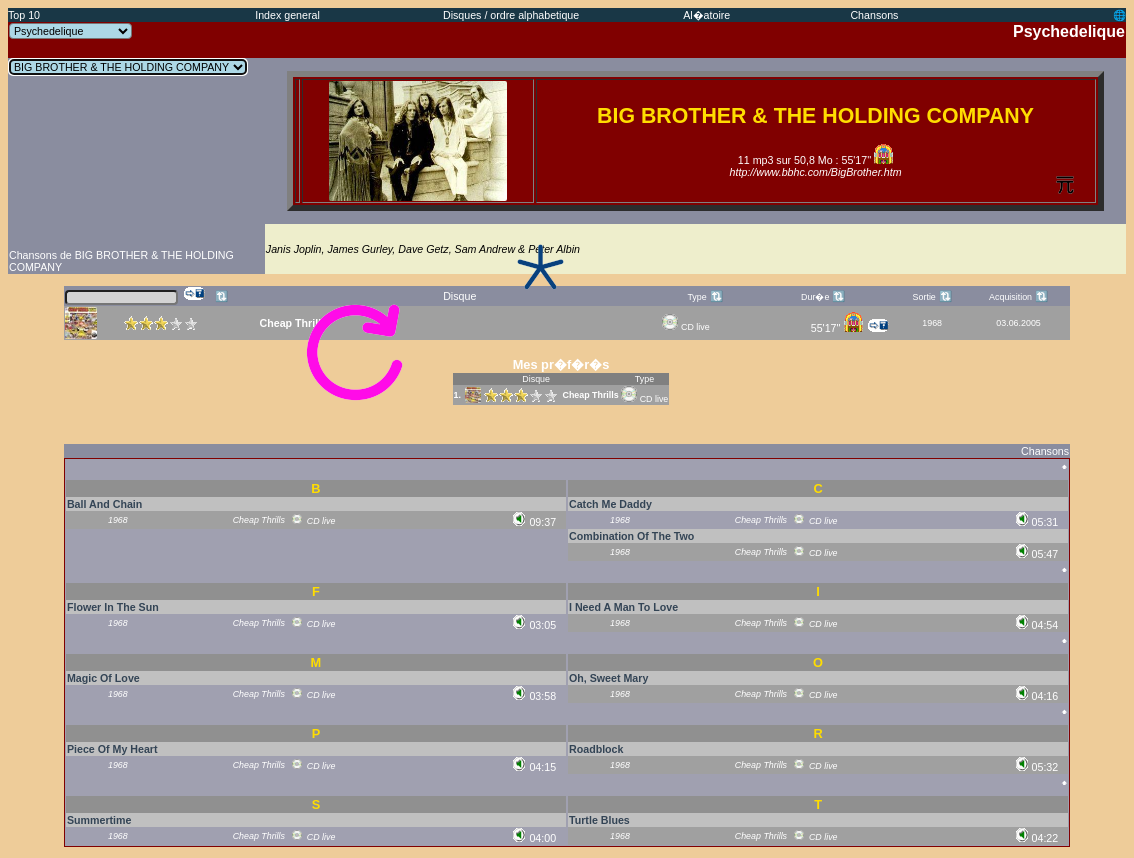 The width and height of the screenshot is (1134, 858). I want to click on indicates a required field in a form, so click(540, 267).